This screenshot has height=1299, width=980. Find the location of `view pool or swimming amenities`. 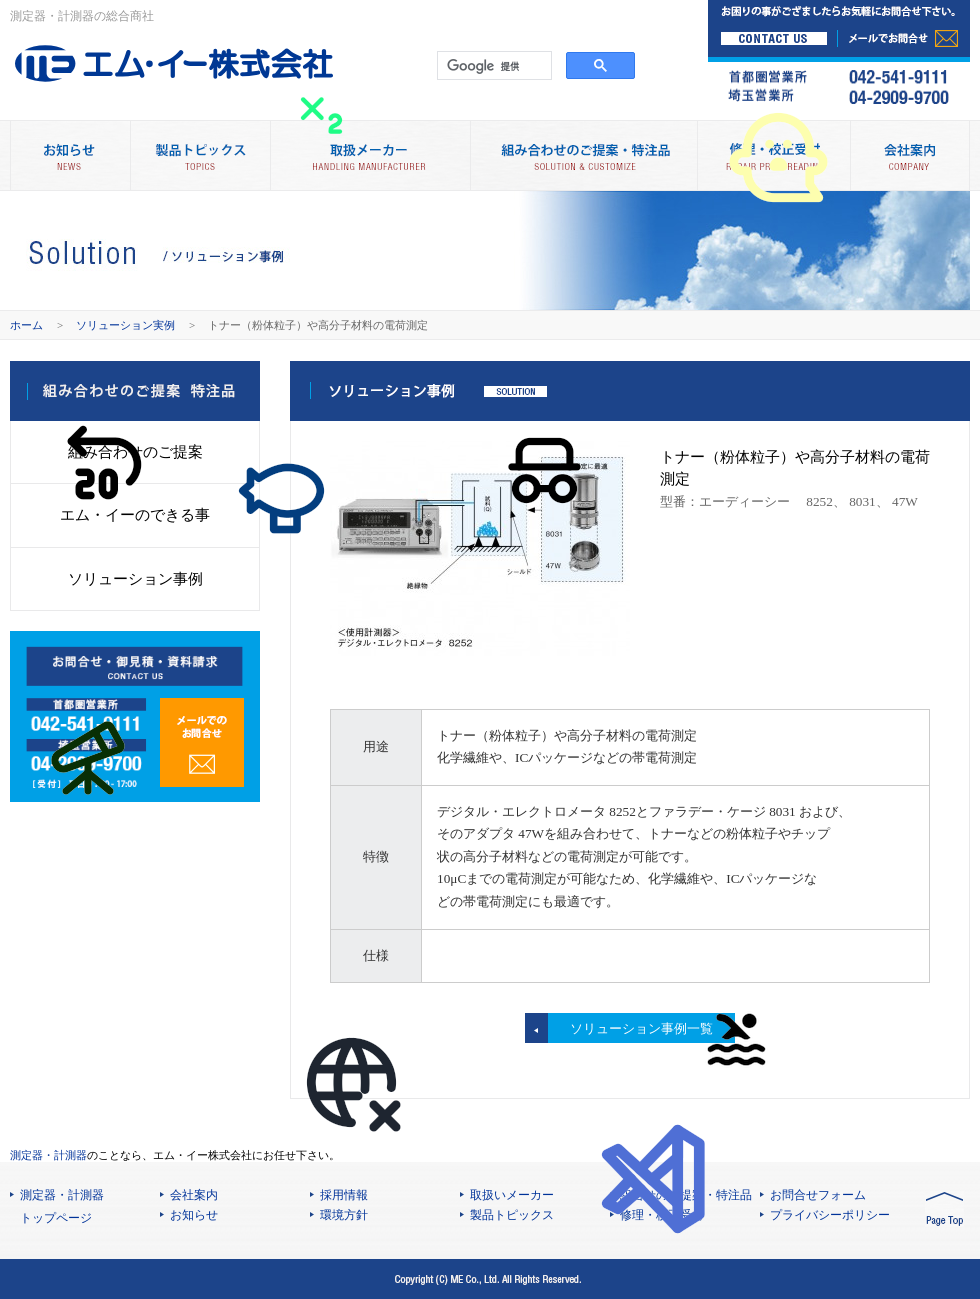

view pool or swimming amenities is located at coordinates (736, 1039).